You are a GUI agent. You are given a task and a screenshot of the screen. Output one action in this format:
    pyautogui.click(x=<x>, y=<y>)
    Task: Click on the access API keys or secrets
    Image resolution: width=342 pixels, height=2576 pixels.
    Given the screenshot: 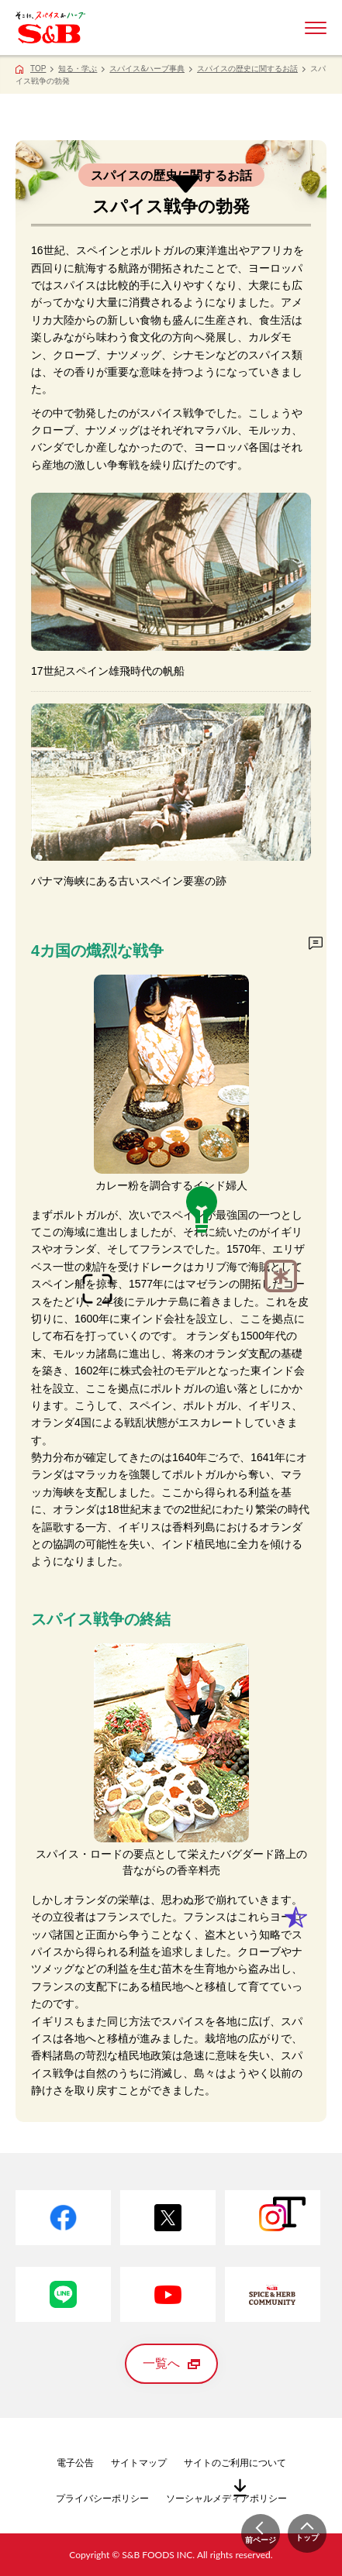 What is the action you would take?
    pyautogui.click(x=281, y=1276)
    